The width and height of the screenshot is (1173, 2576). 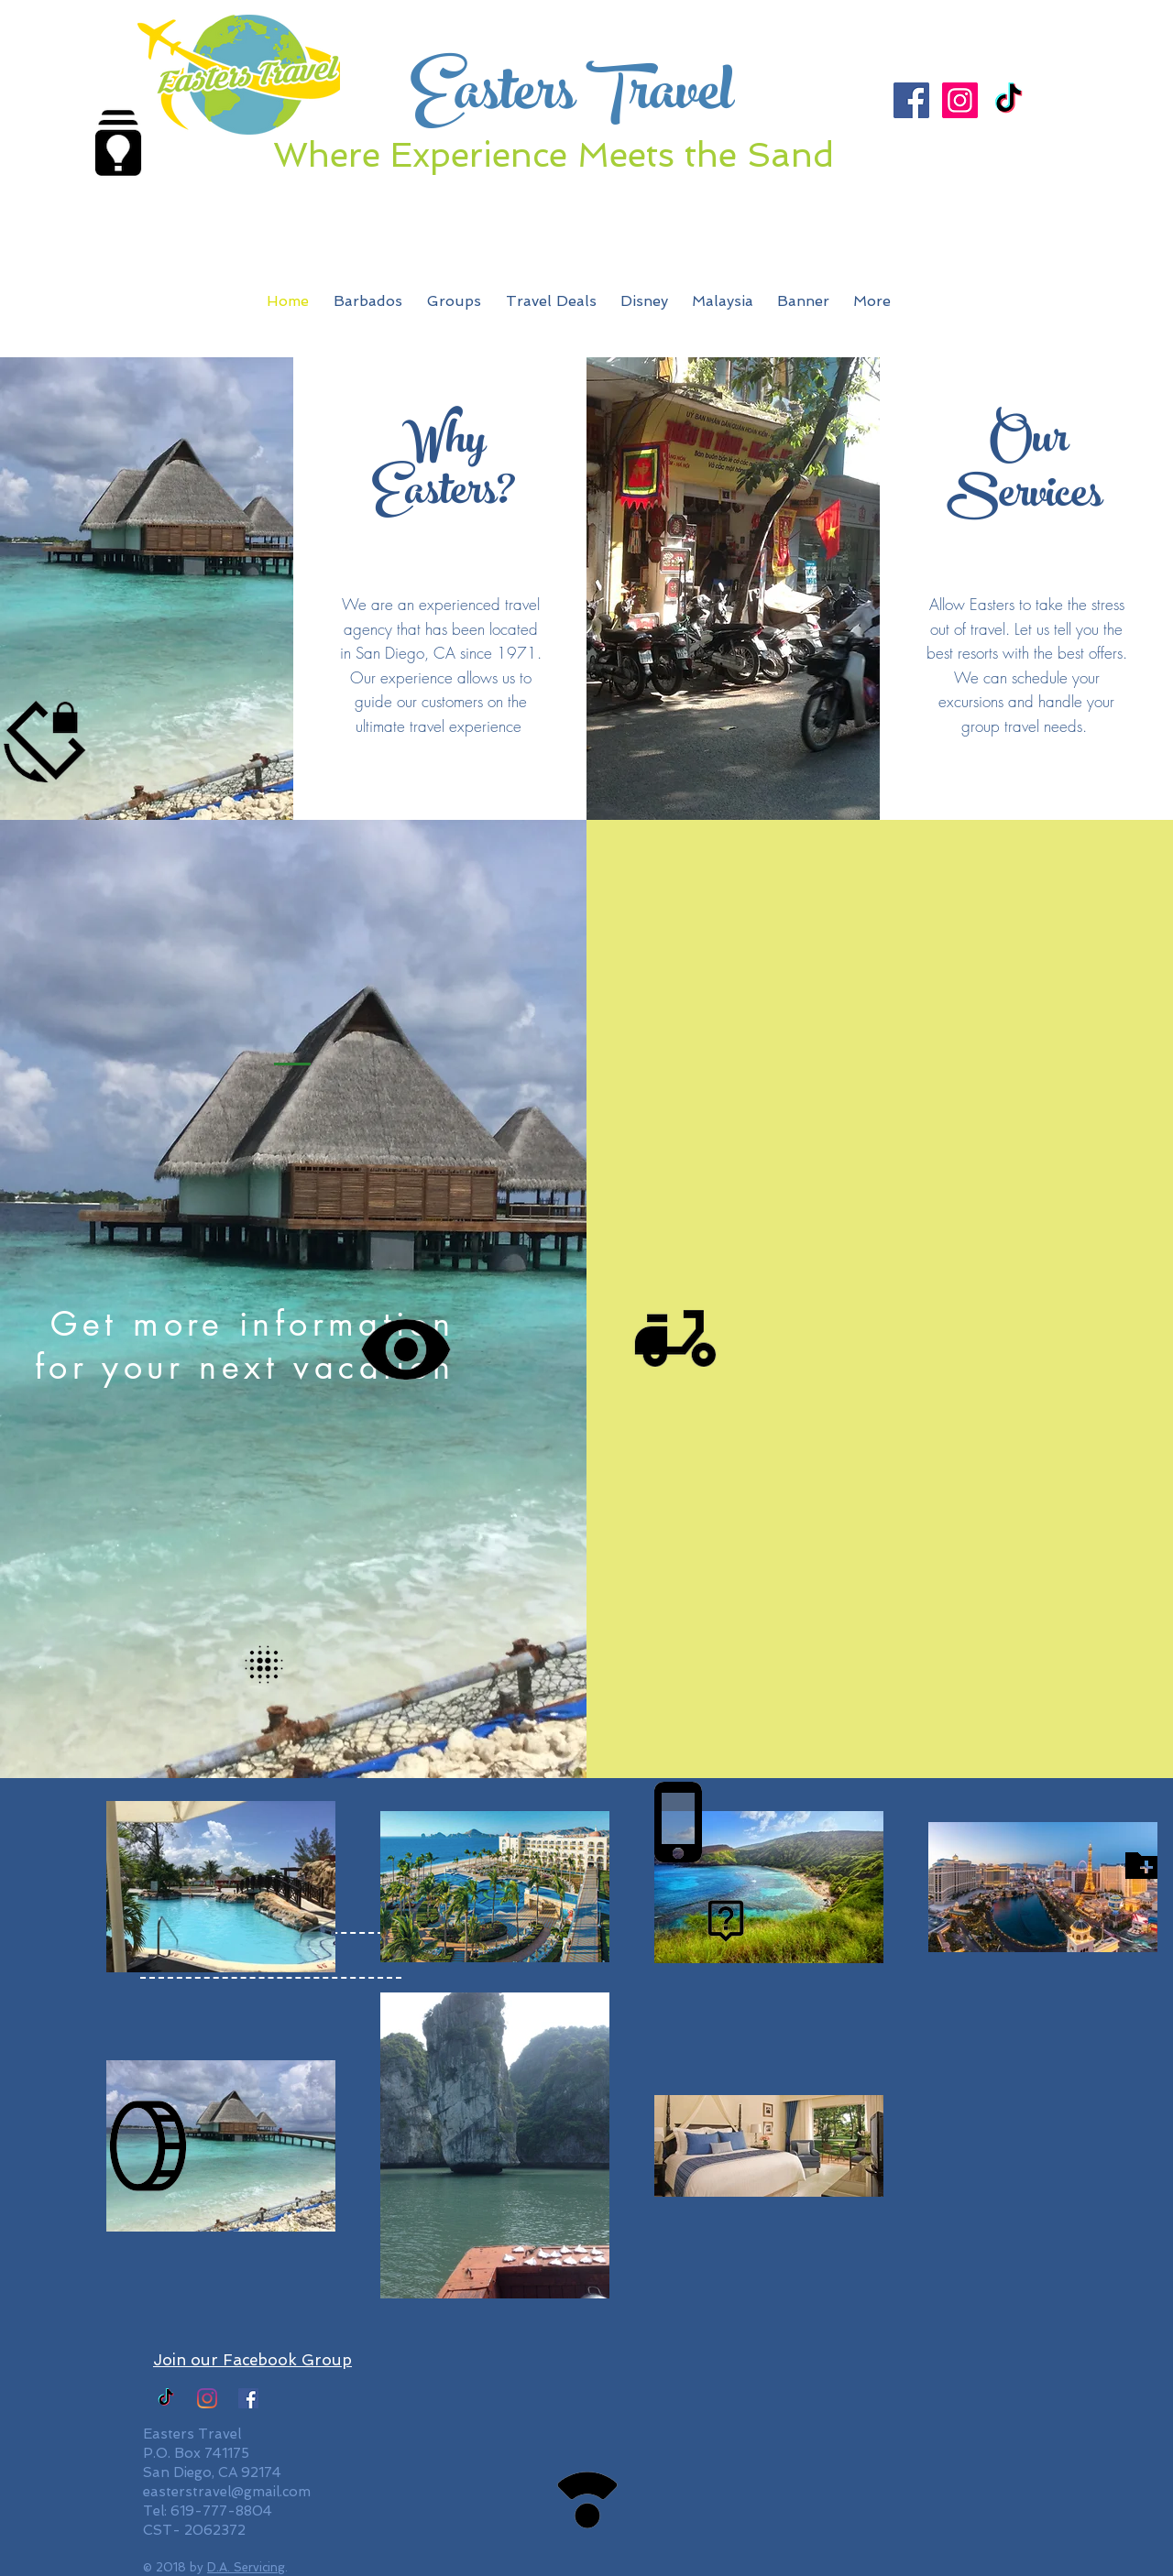 I want to click on indicates mobile device or smartphone, so click(x=680, y=1822).